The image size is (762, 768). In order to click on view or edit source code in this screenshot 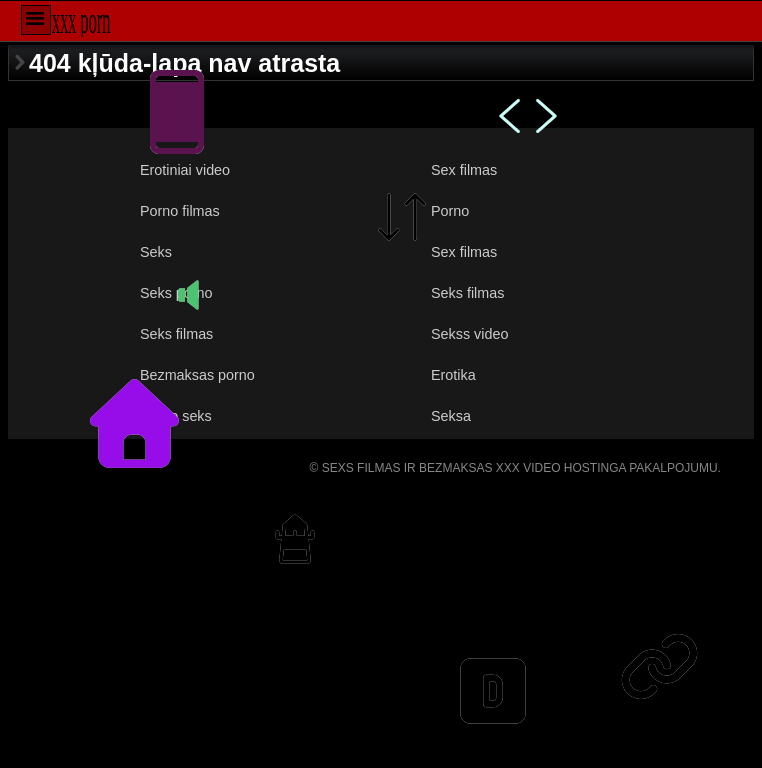, I will do `click(528, 116)`.